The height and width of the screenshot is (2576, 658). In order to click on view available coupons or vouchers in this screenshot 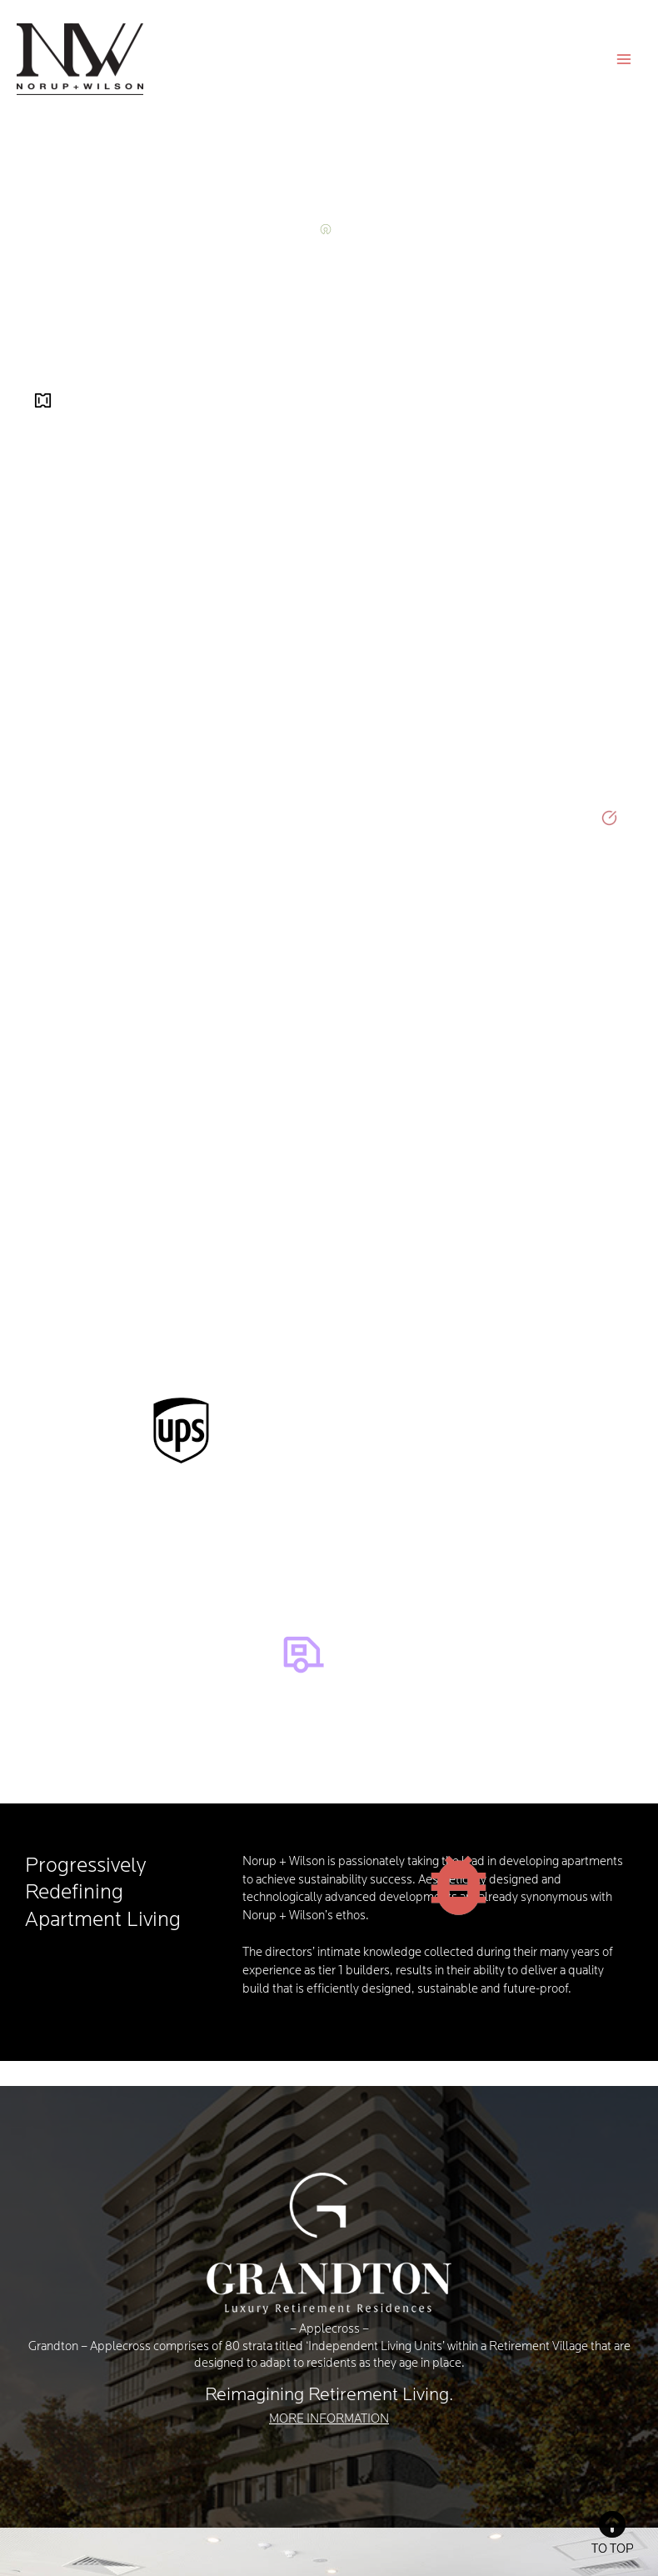, I will do `click(42, 400)`.